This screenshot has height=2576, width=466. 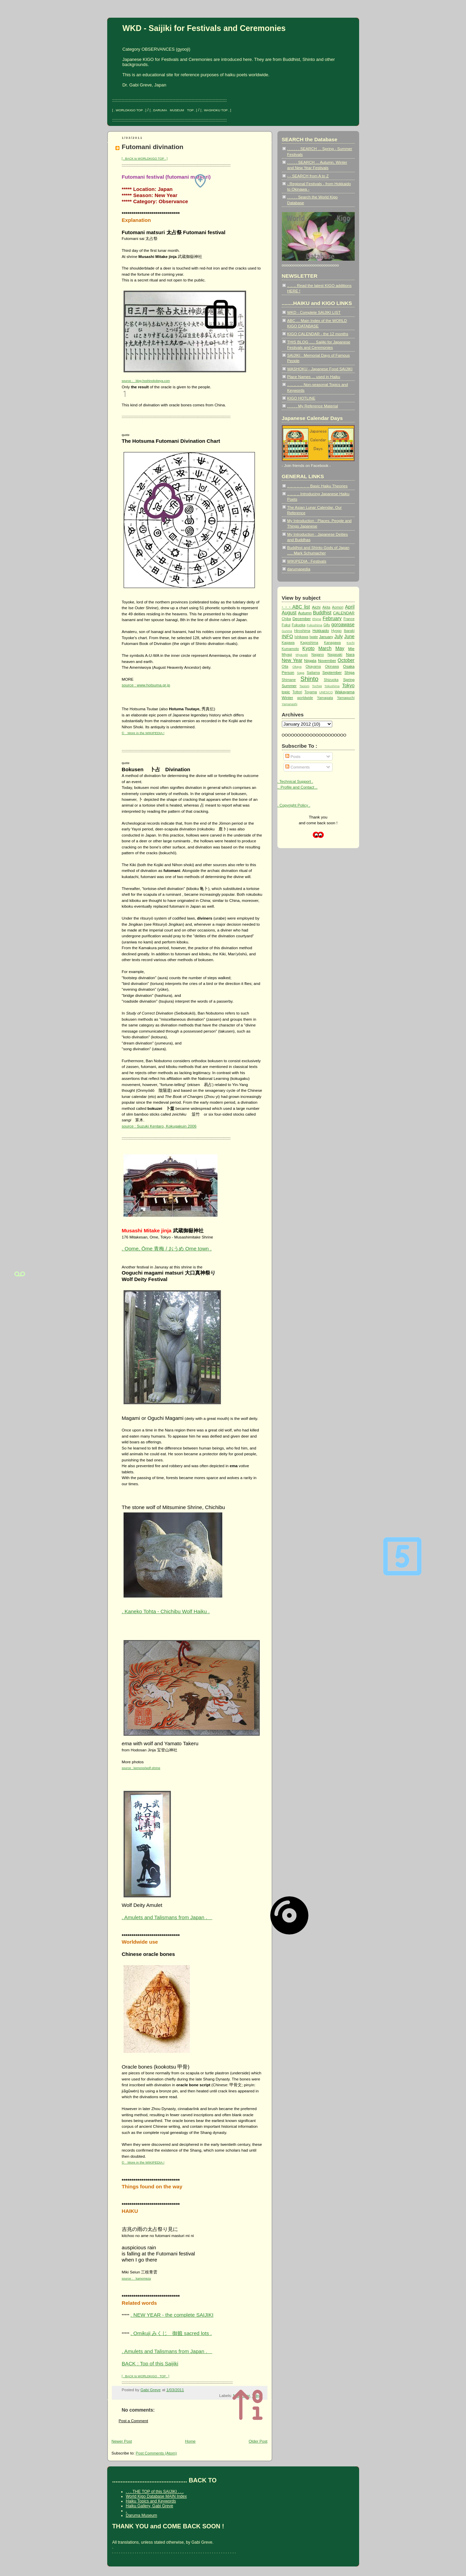 I want to click on add a new location pin, so click(x=200, y=181).